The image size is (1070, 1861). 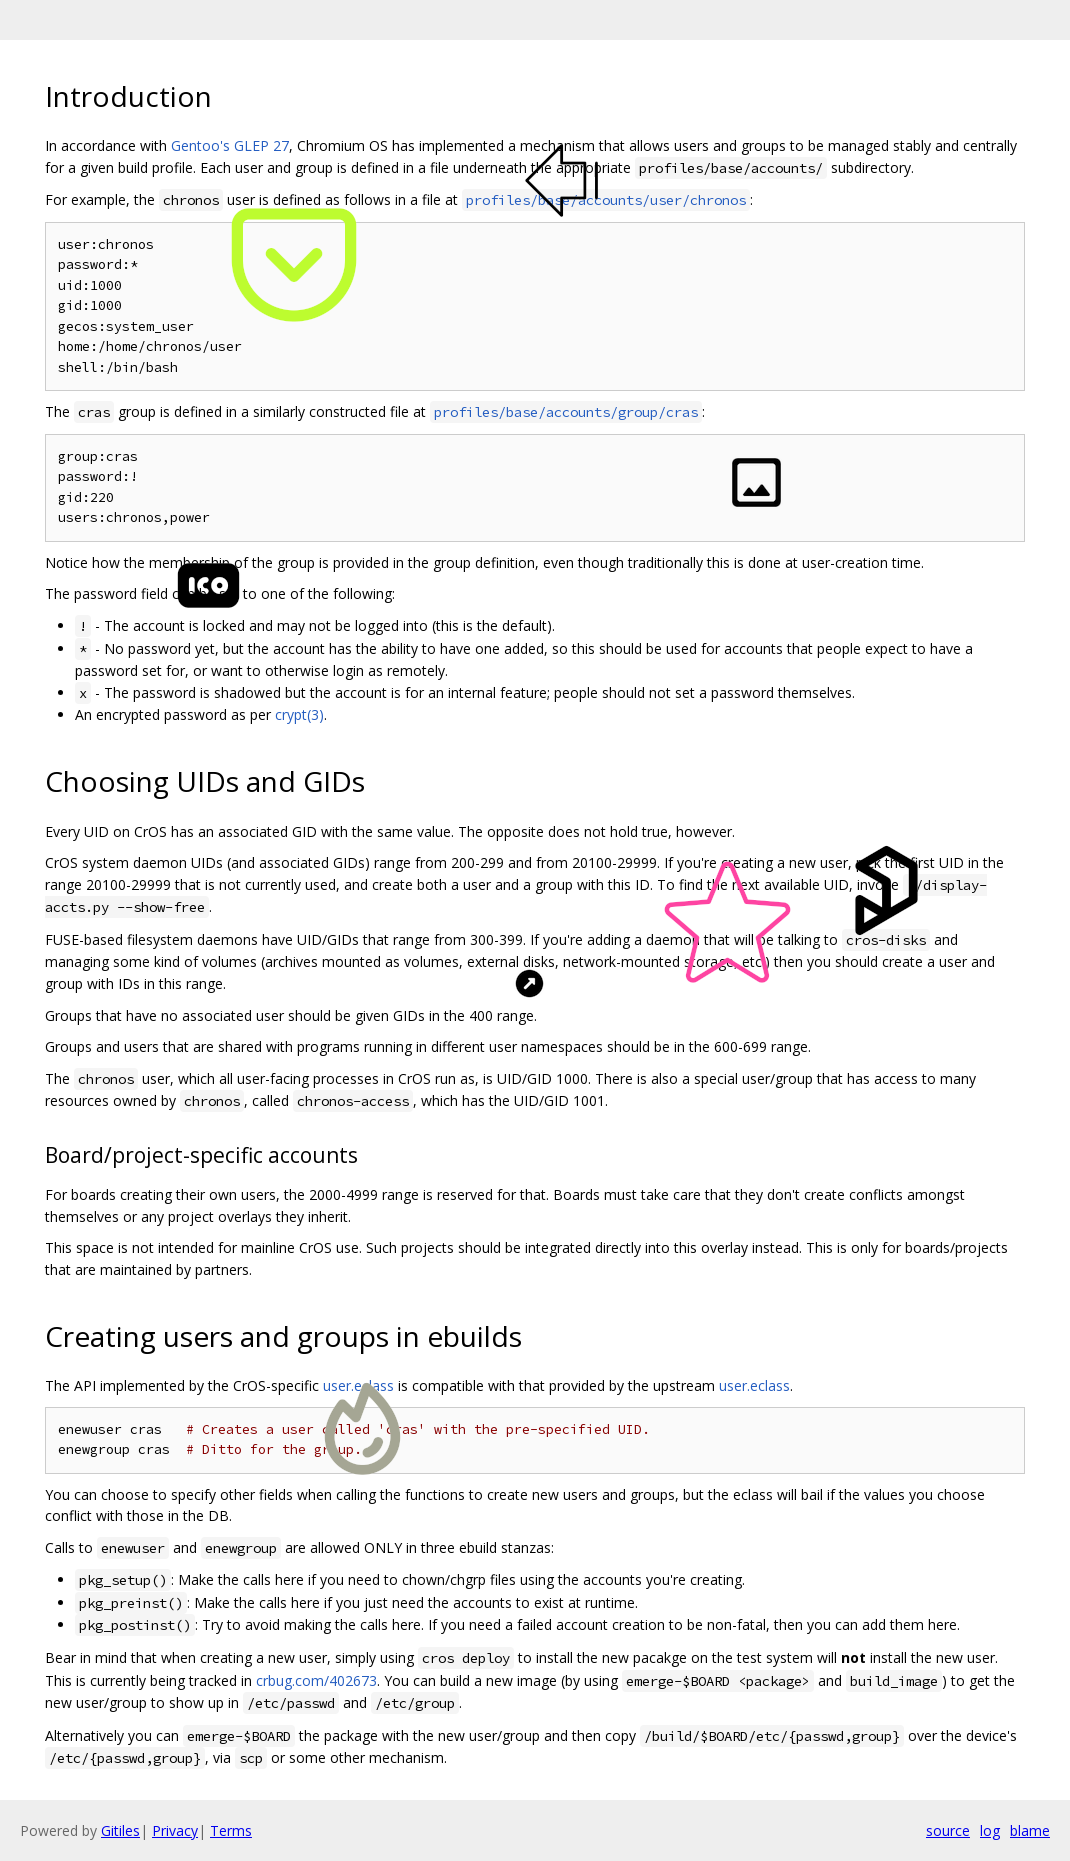 I want to click on save to pocket for later reading, so click(x=294, y=265).